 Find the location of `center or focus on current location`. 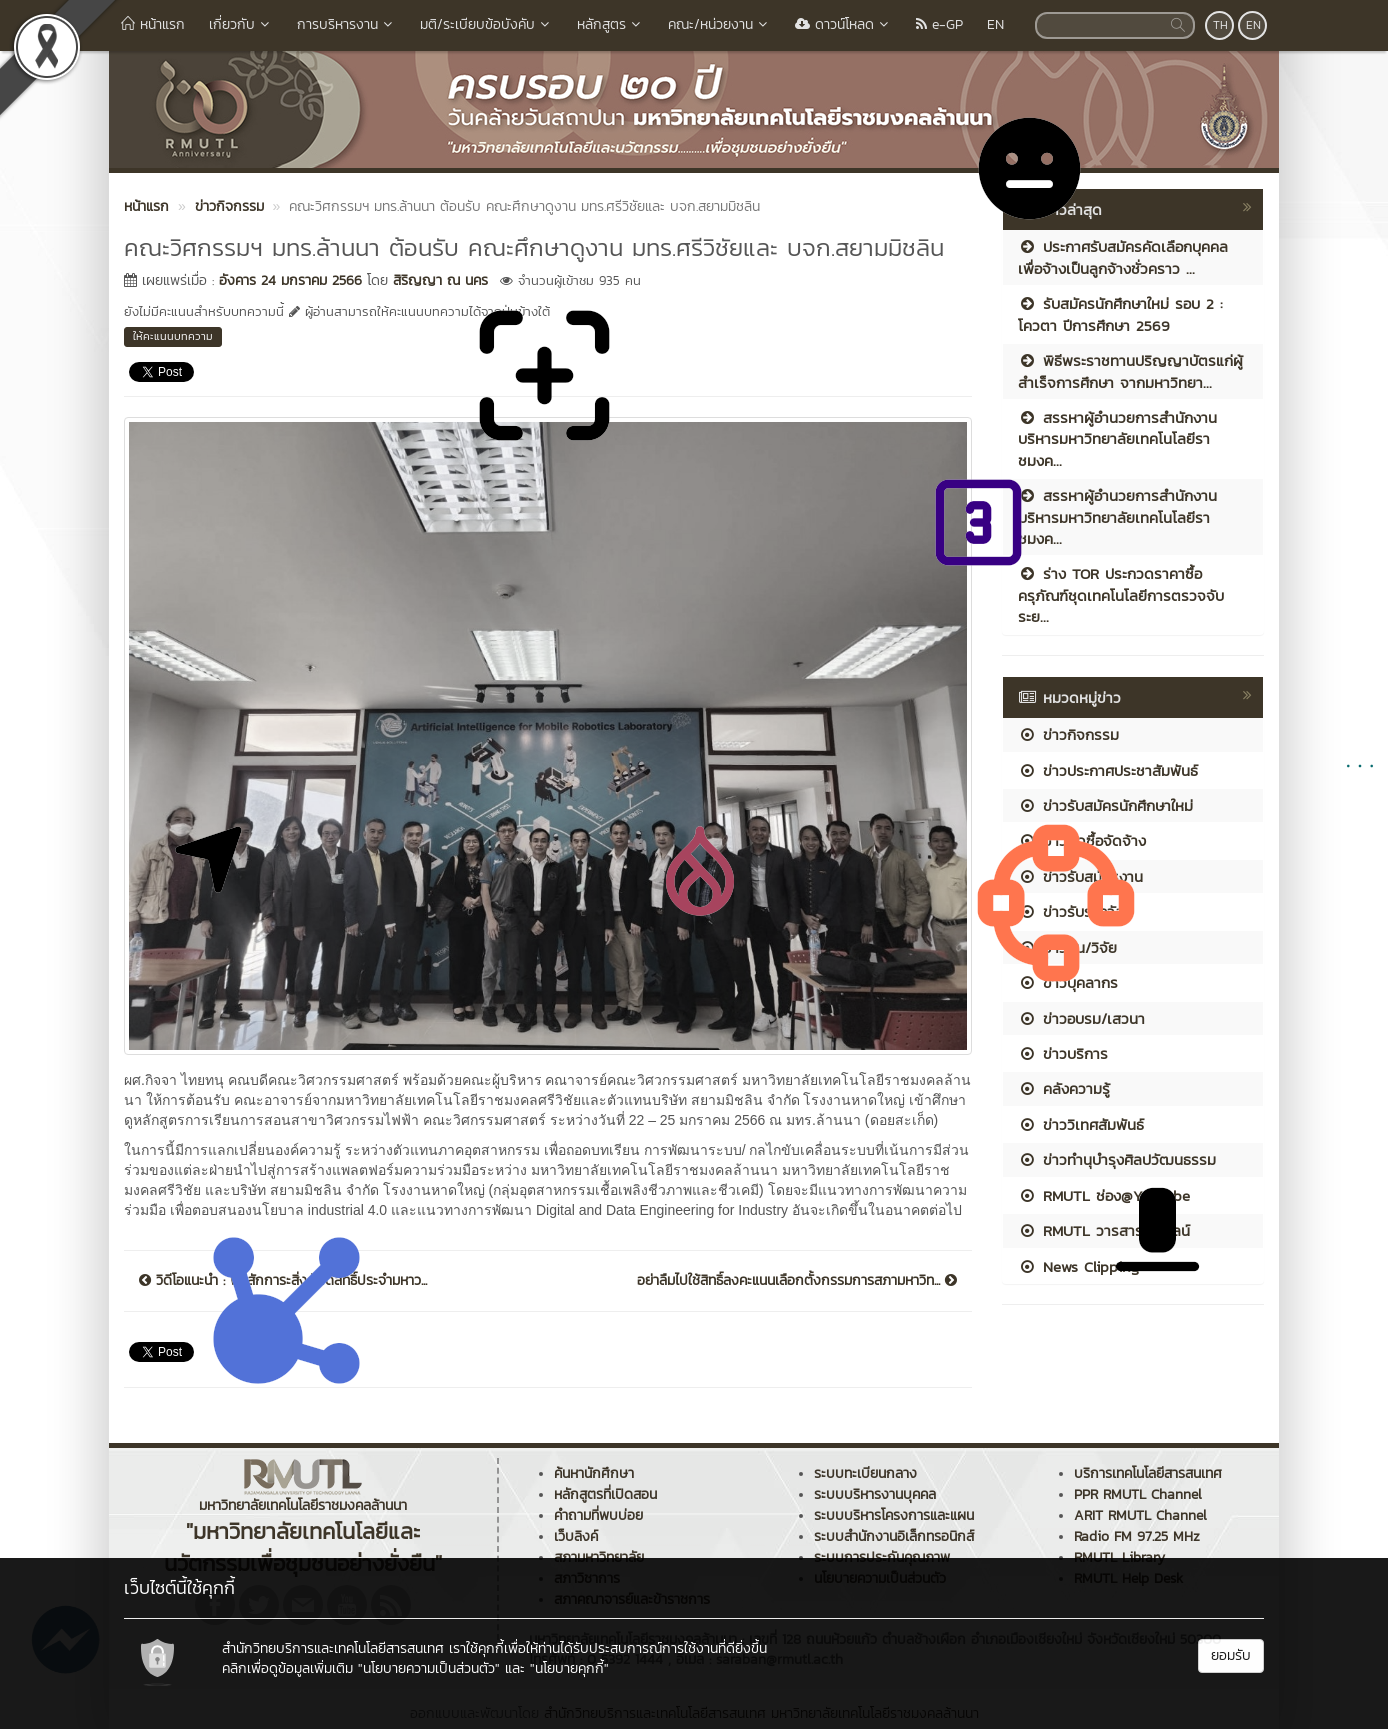

center or focus on current location is located at coordinates (544, 375).